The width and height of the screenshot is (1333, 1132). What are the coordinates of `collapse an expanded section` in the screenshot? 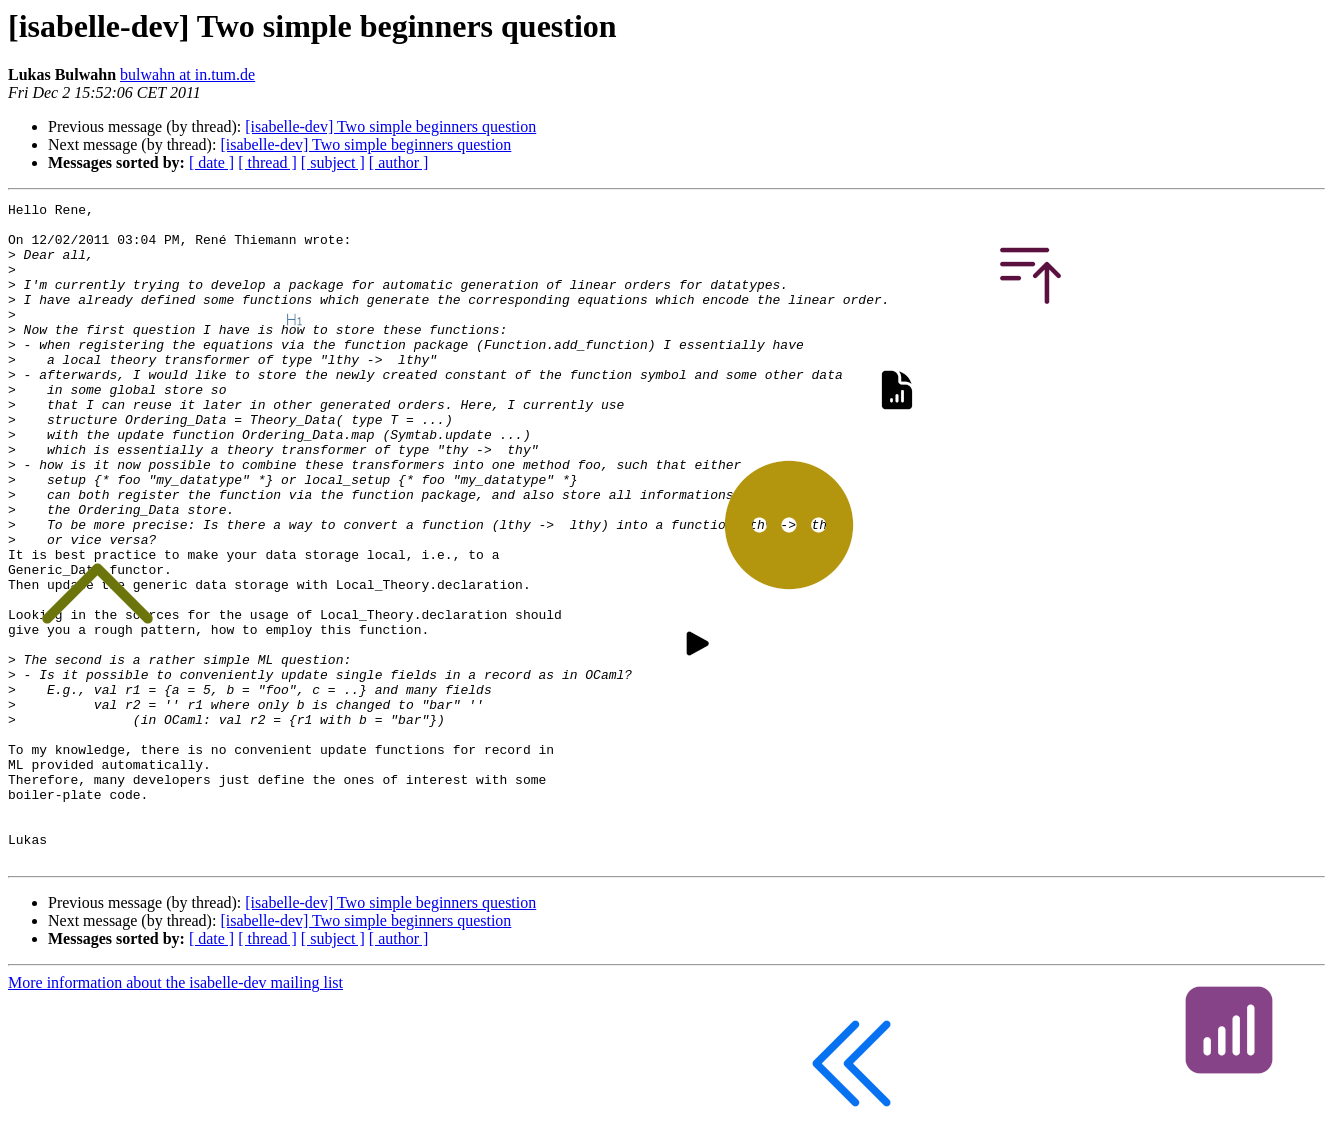 It's located at (97, 593).